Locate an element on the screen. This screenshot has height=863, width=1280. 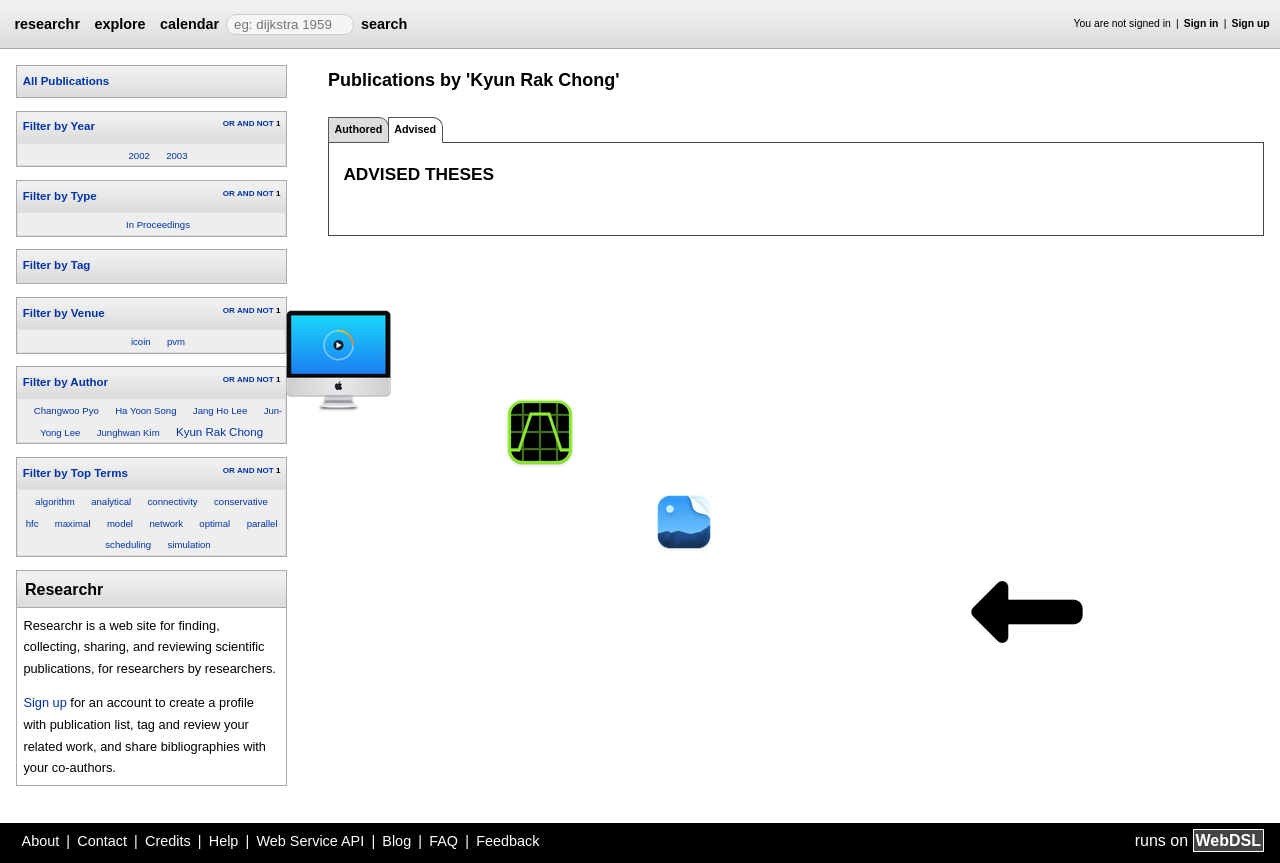
play video content on your television or monitor is located at coordinates (338, 360).